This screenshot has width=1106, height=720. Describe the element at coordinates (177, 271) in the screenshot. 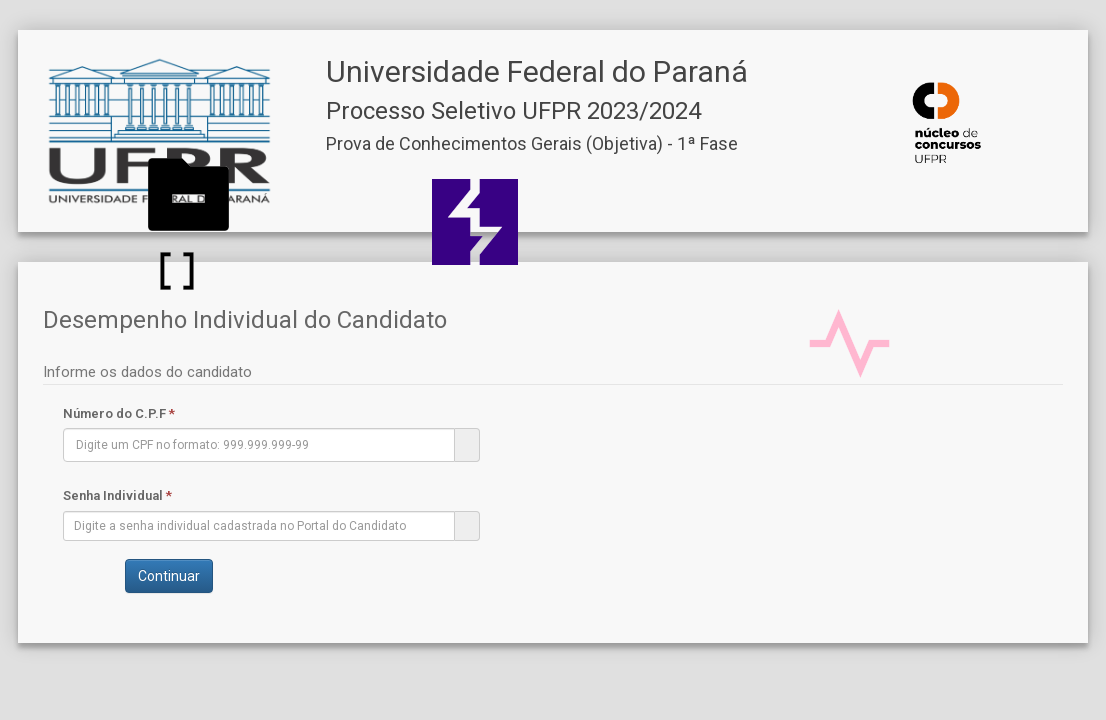

I see `view or edit code brackets` at that location.